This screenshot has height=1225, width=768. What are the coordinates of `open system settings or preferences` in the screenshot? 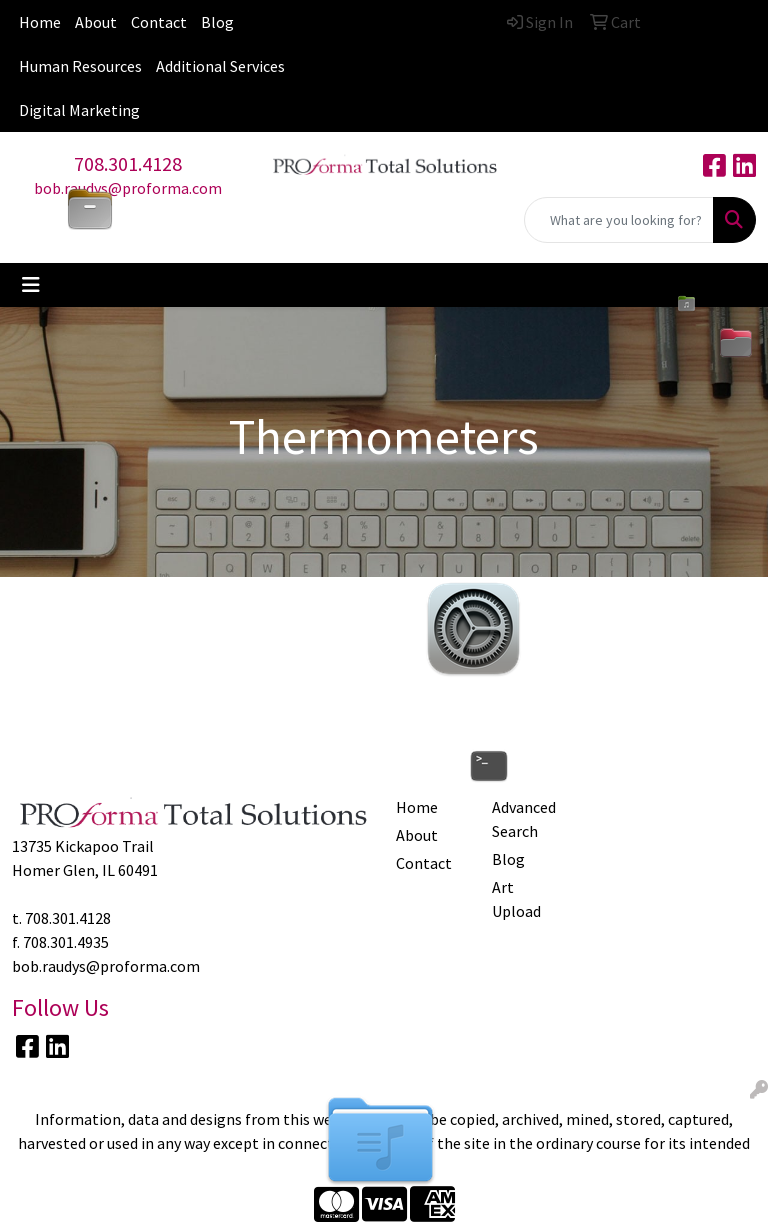 It's located at (473, 628).